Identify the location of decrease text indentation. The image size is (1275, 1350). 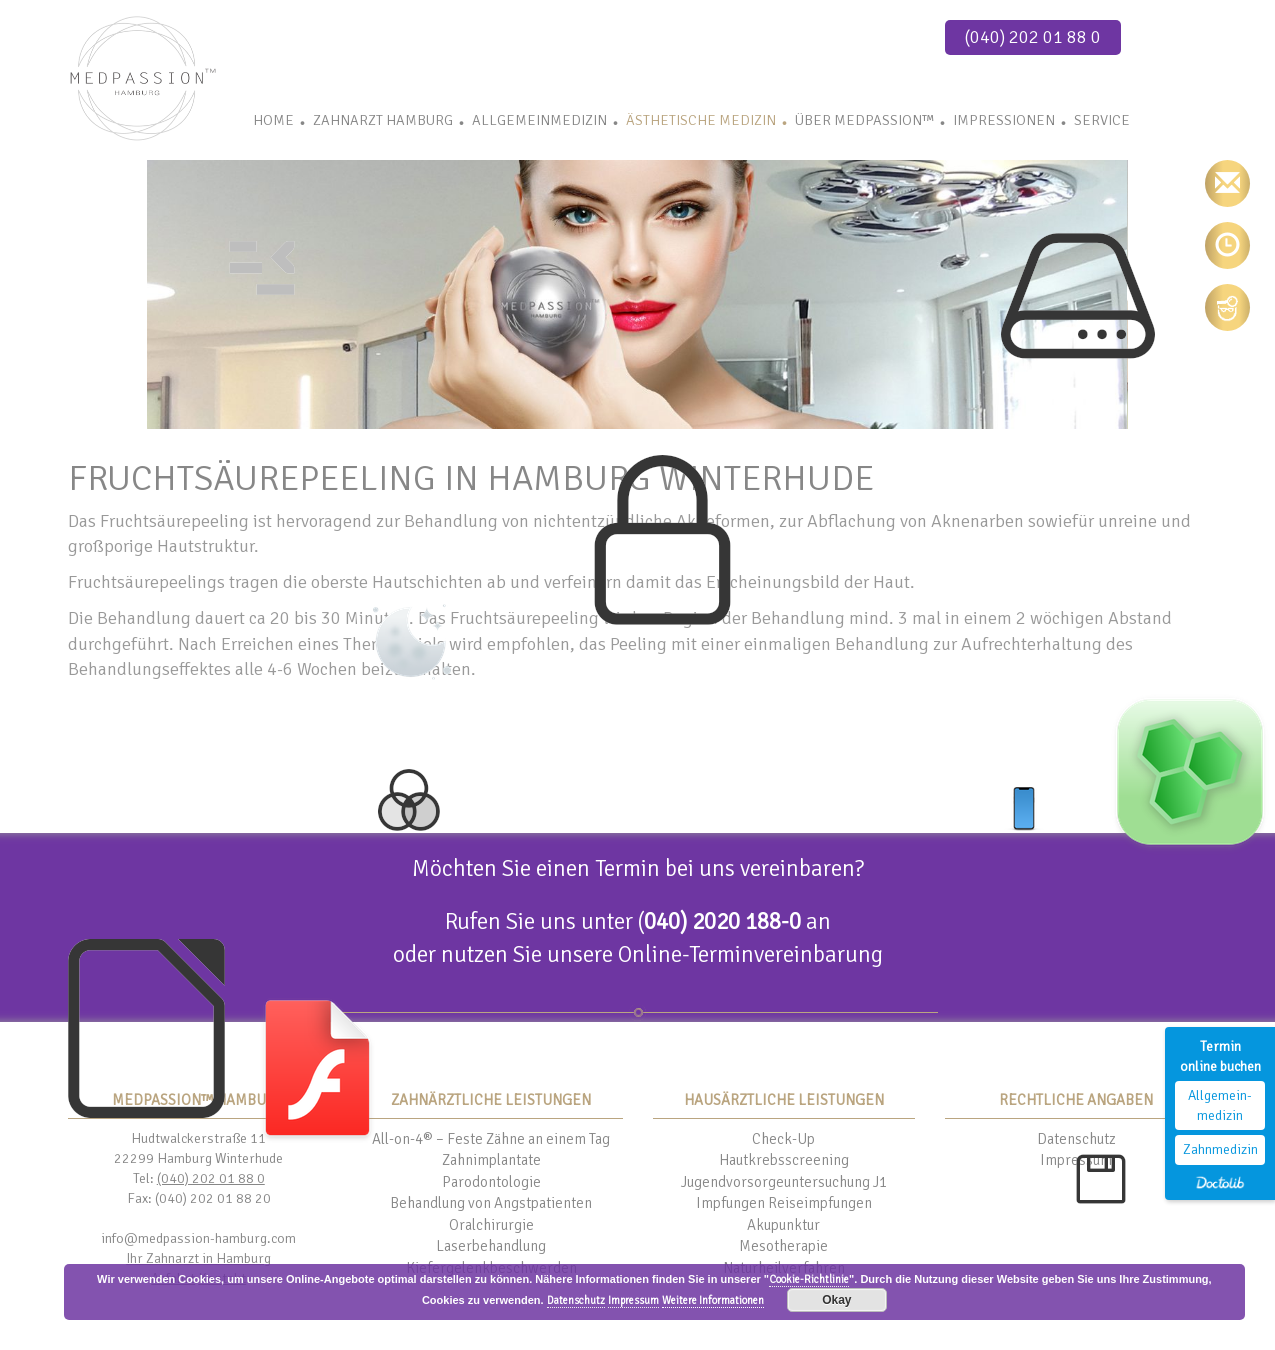
(262, 268).